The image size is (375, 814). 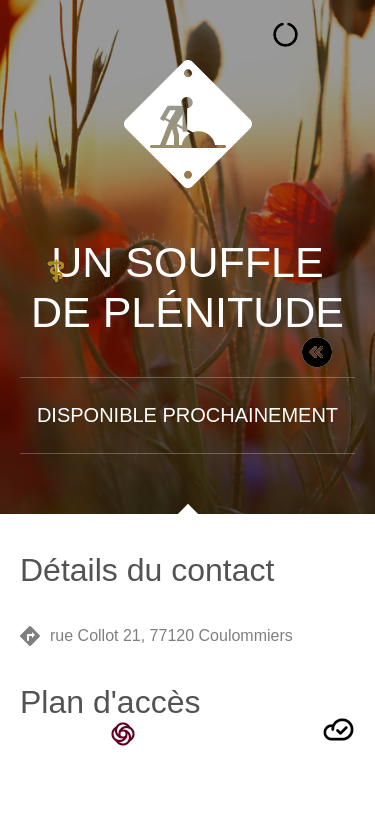 What do you see at coordinates (317, 352) in the screenshot?
I see `go back to previous section` at bounding box center [317, 352].